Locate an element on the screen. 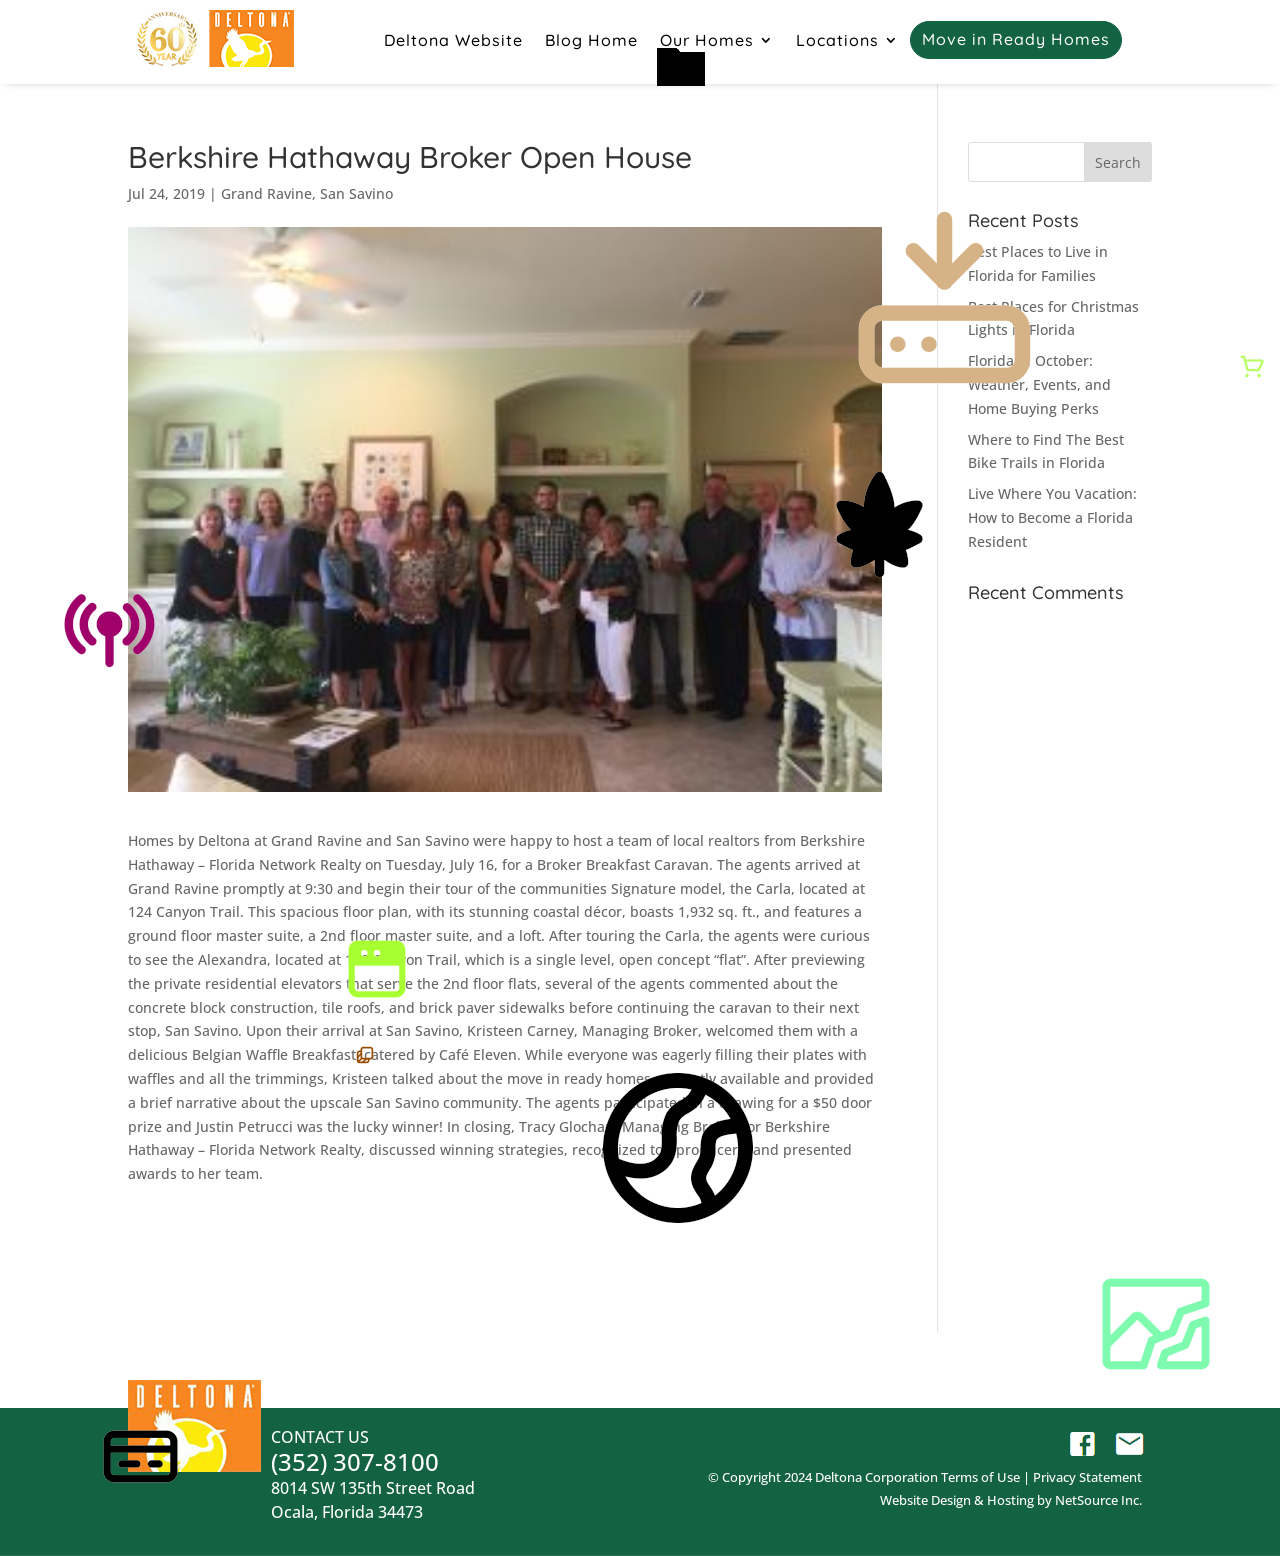 The image size is (1280, 1556). access your files and documents is located at coordinates (681, 67).